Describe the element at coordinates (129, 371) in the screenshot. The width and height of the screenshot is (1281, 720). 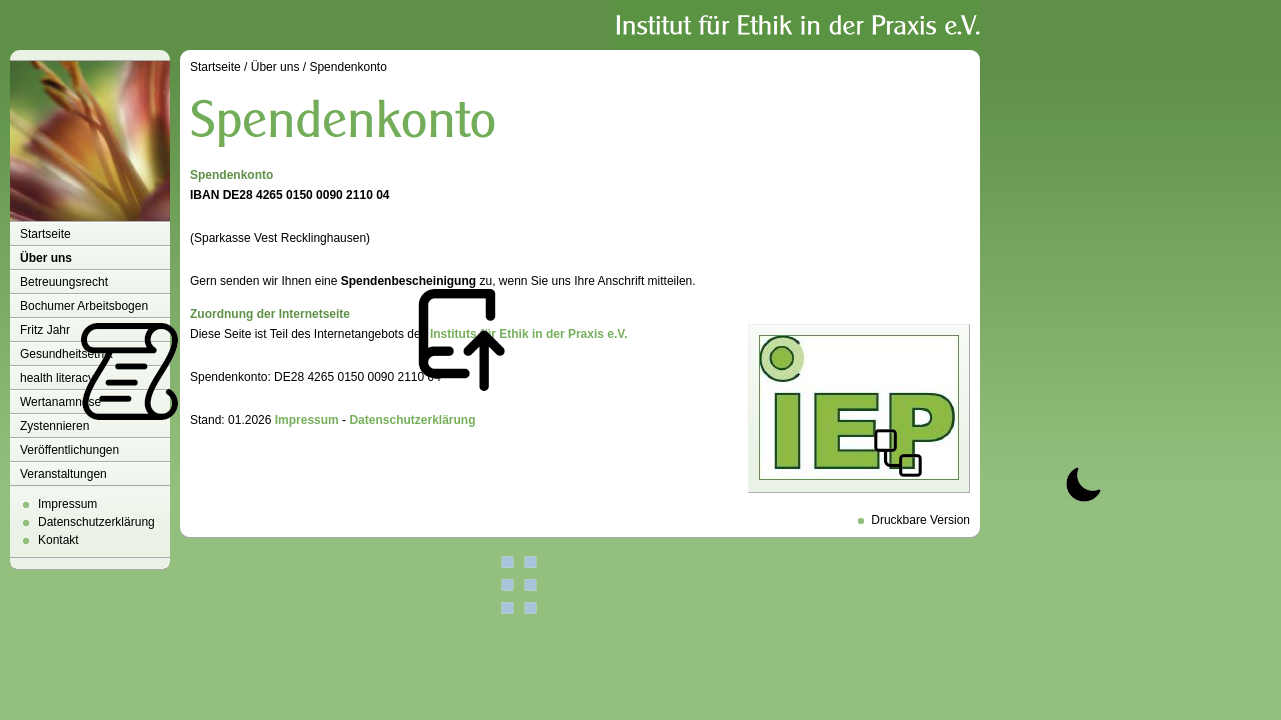
I see `view activity log or history` at that location.